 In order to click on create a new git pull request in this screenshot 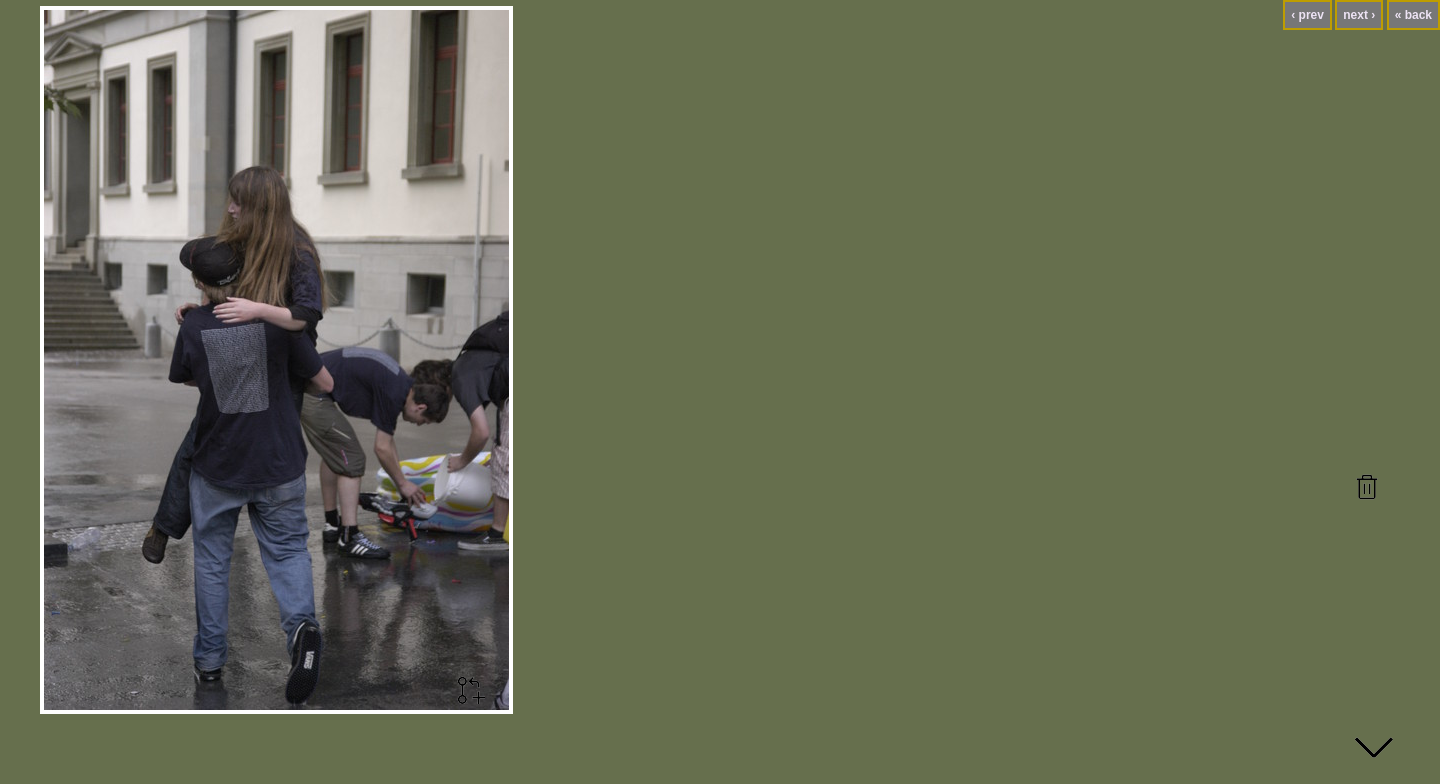, I will do `click(470, 689)`.